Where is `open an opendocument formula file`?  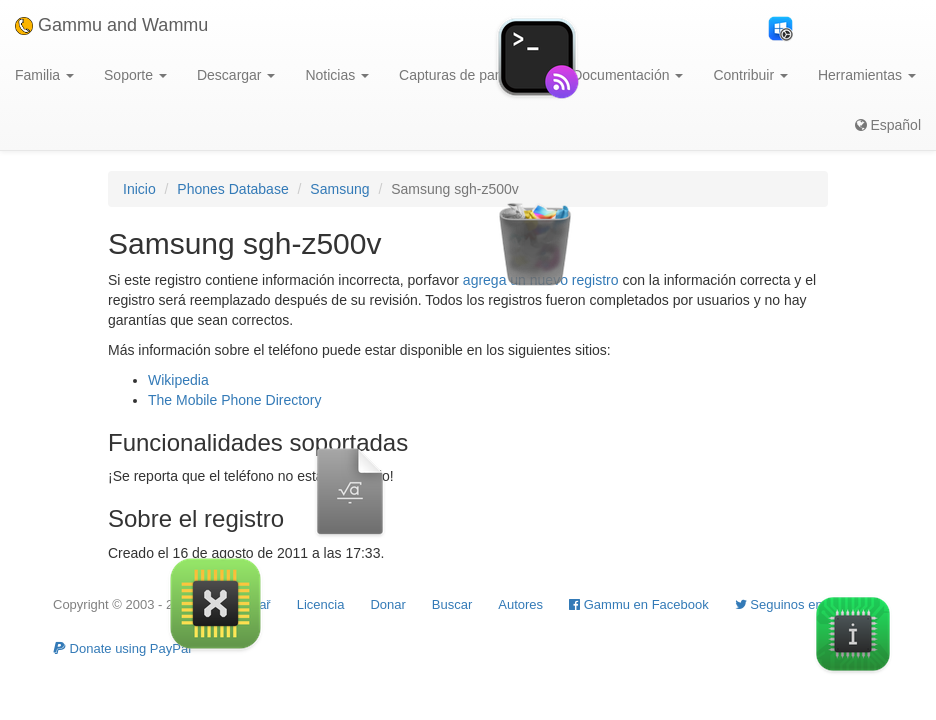
open an opendocument formula file is located at coordinates (350, 493).